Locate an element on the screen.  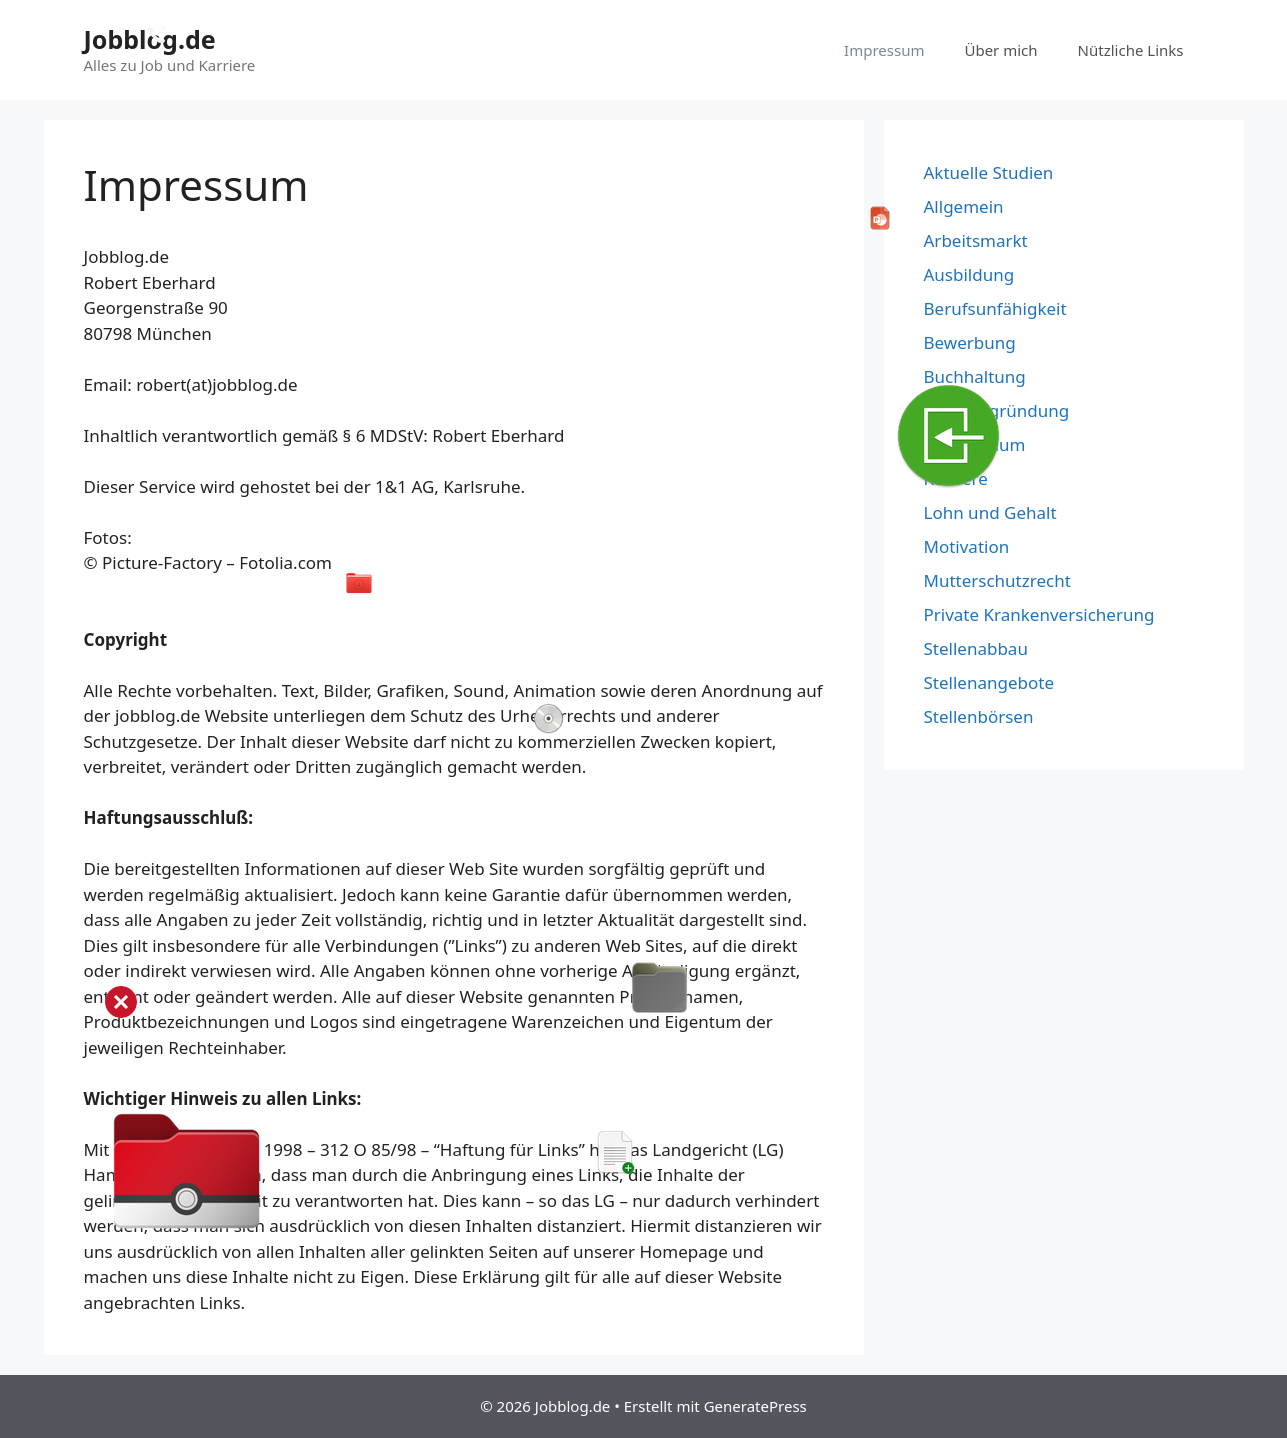
access cd/dvd rewritable drive is located at coordinates (548, 718).